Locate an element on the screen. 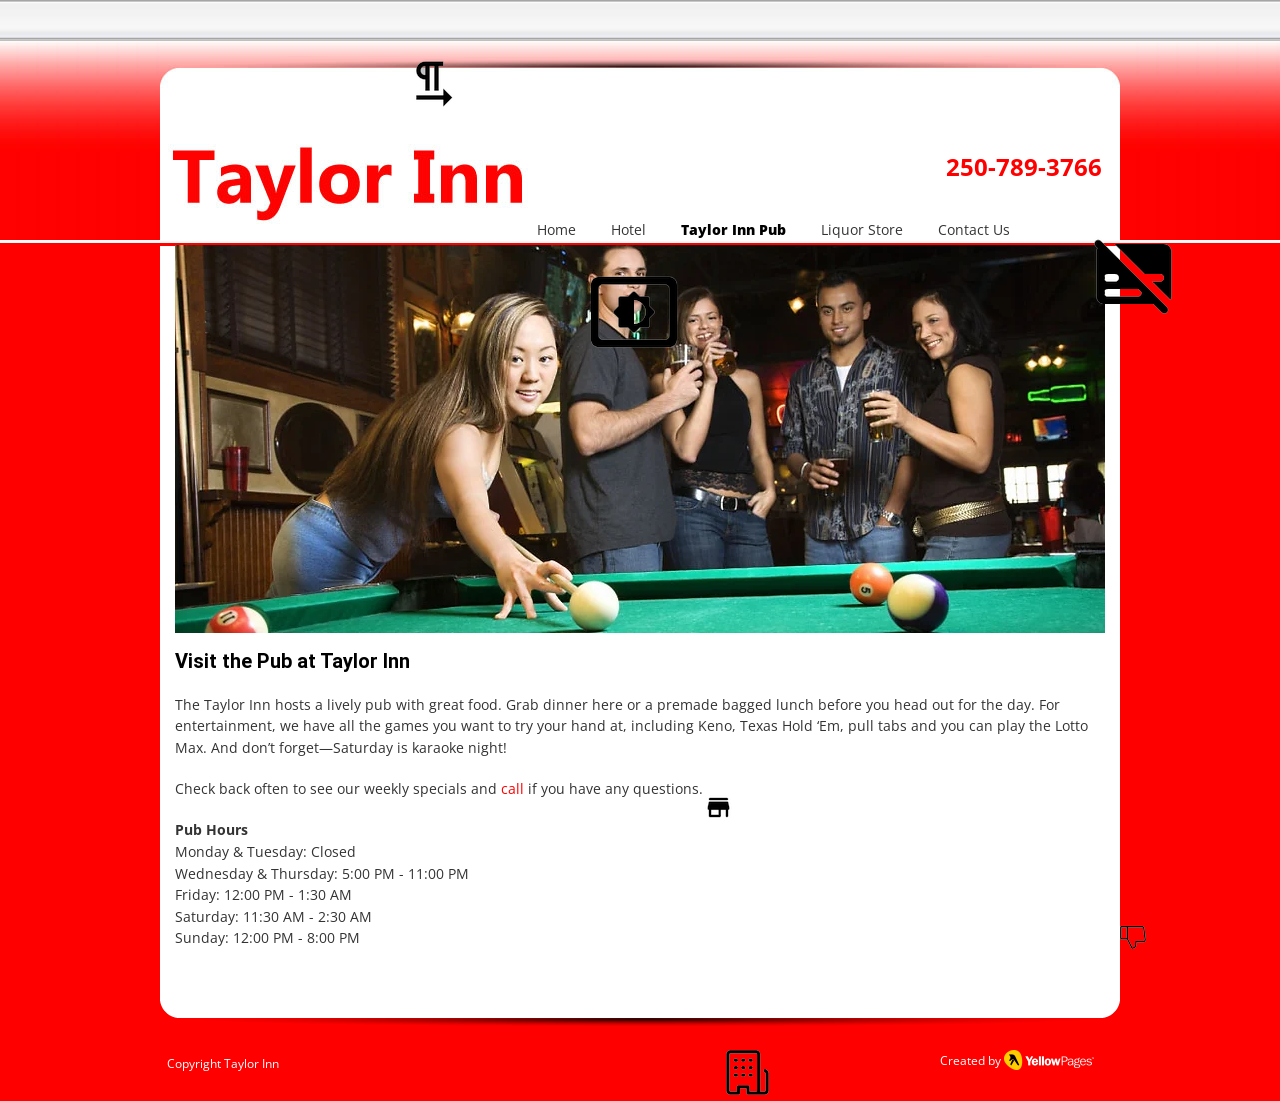  find nearby stores or shops is located at coordinates (718, 807).